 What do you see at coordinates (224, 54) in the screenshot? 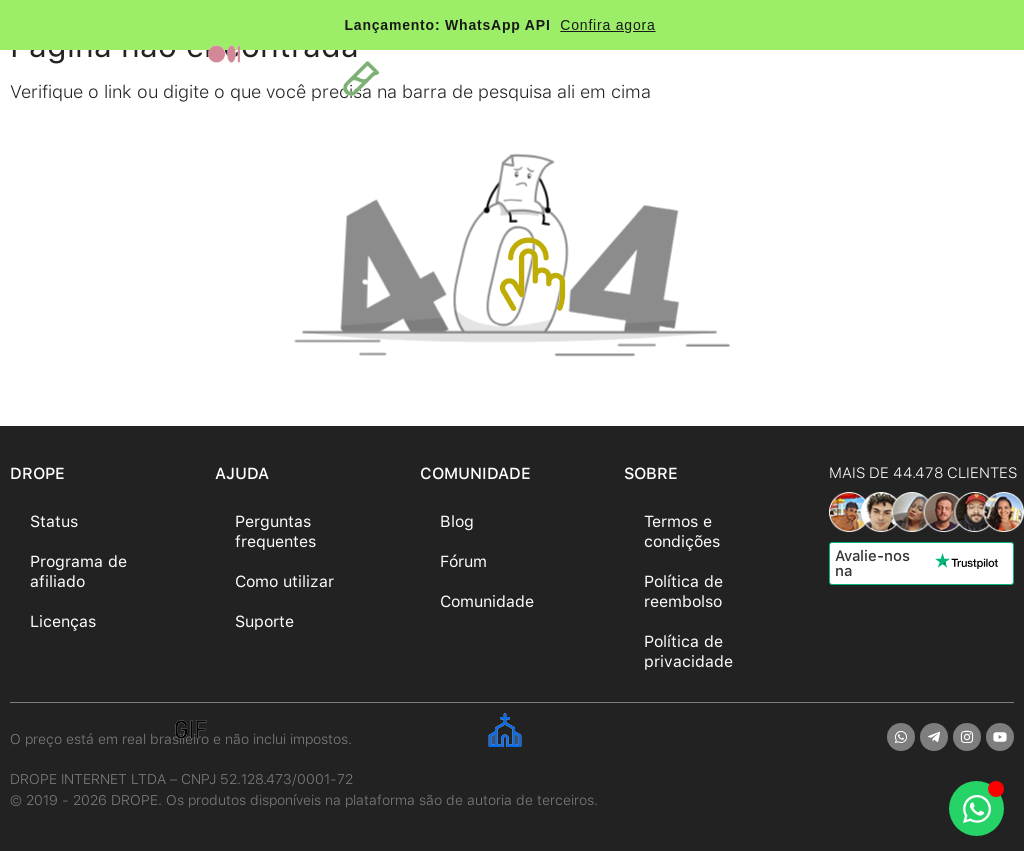
I see `open the Medium app` at bounding box center [224, 54].